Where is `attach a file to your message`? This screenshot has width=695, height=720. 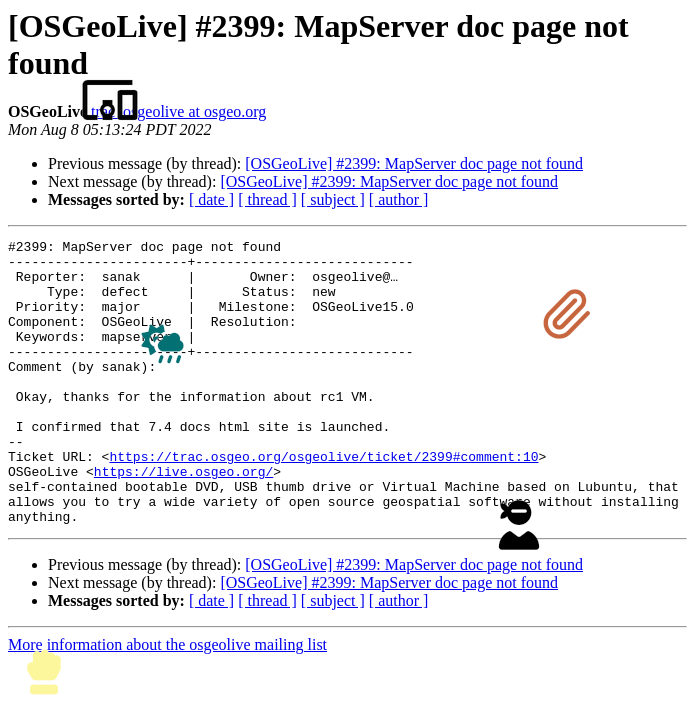 attach a file to your message is located at coordinates (566, 314).